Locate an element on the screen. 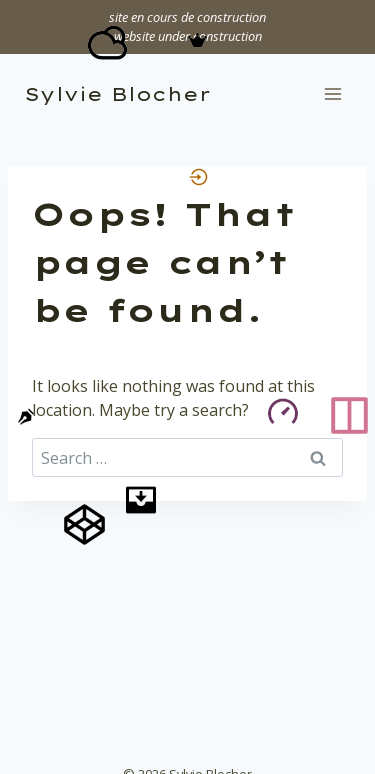 This screenshot has height=774, width=375. codepen logo is located at coordinates (84, 524).